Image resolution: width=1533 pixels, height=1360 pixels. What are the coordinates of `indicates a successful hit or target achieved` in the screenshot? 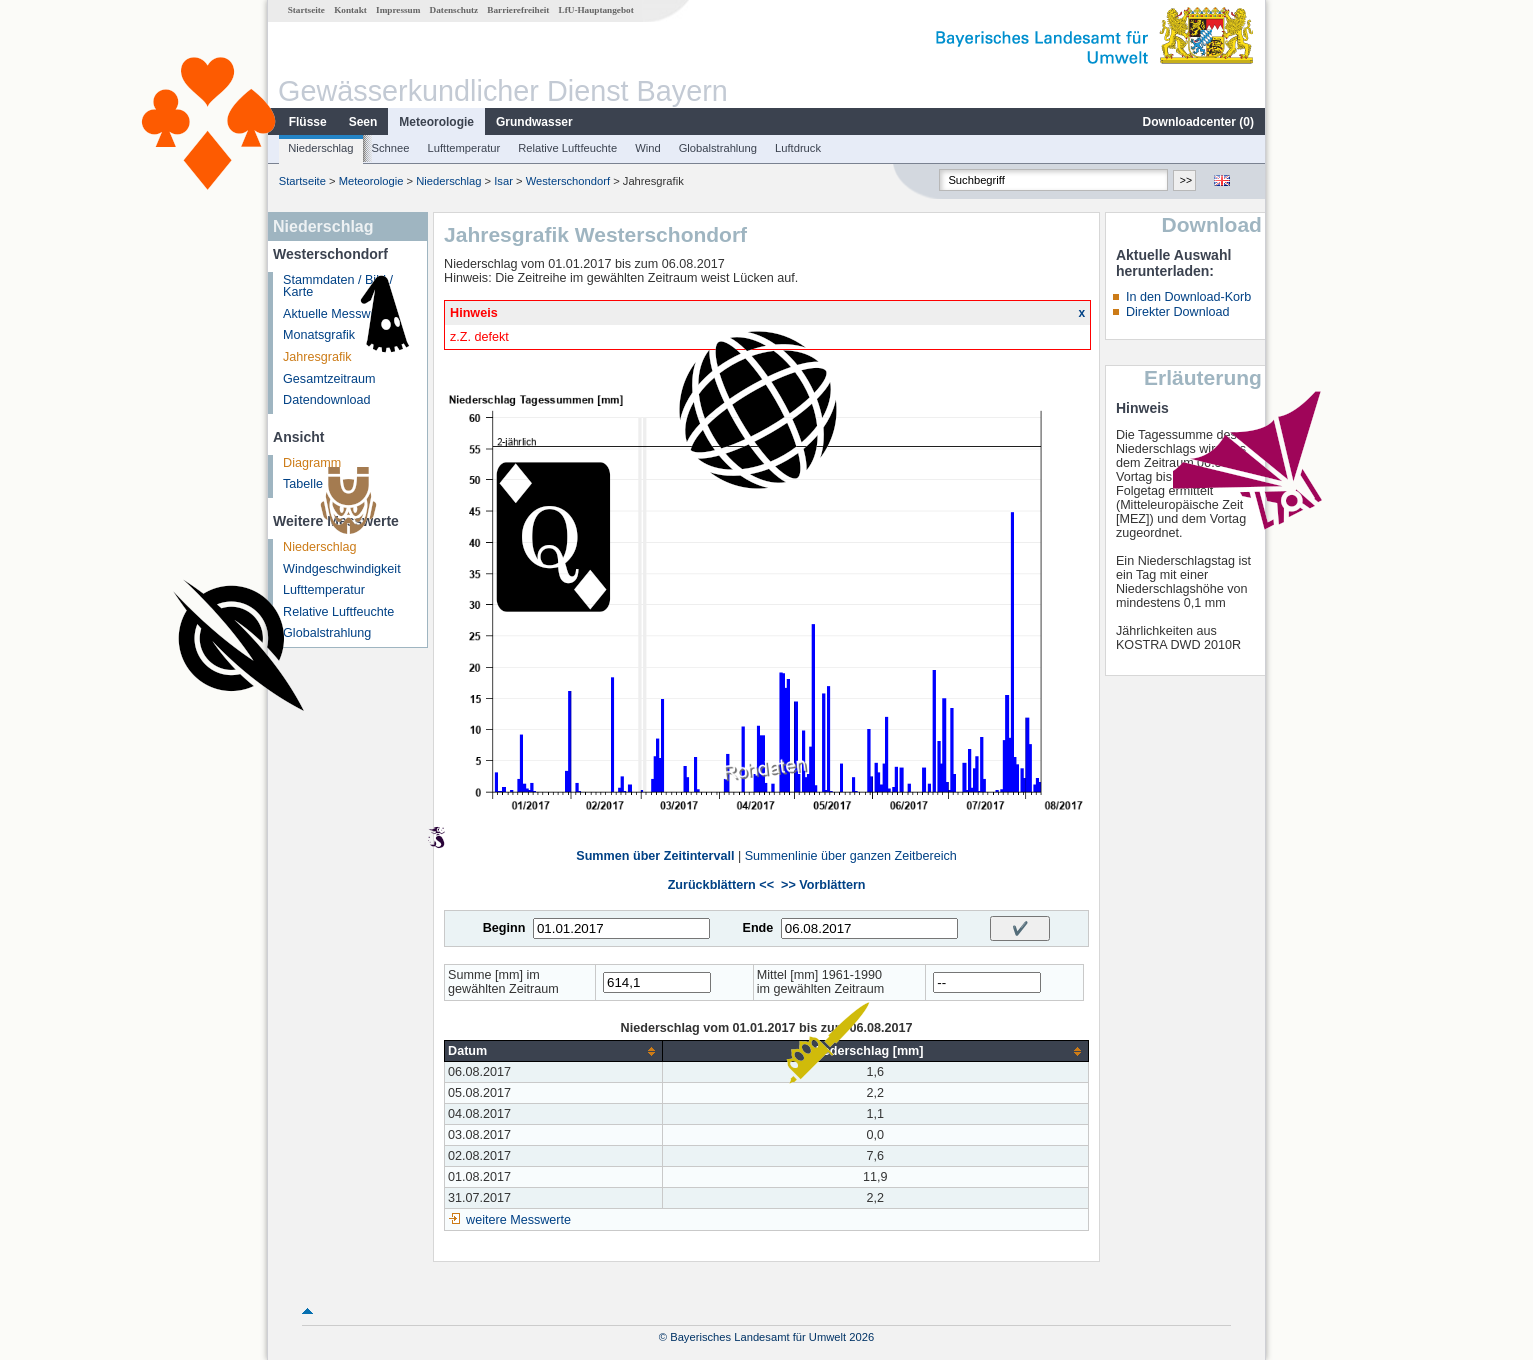 It's located at (238, 645).